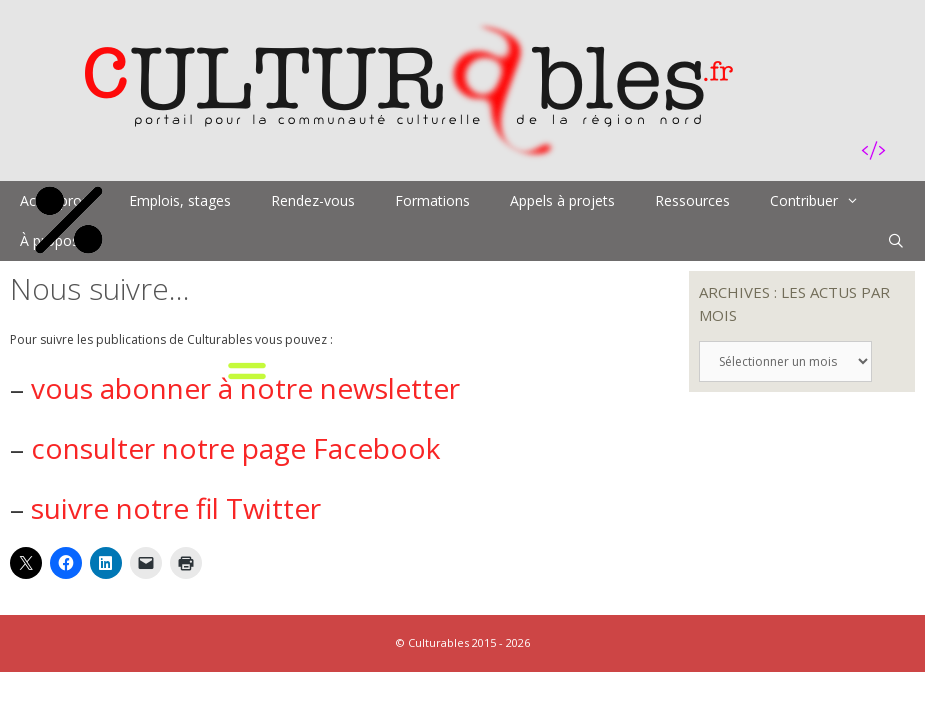  Describe the element at coordinates (247, 371) in the screenshot. I see `drag to reorder or rearrange items` at that location.